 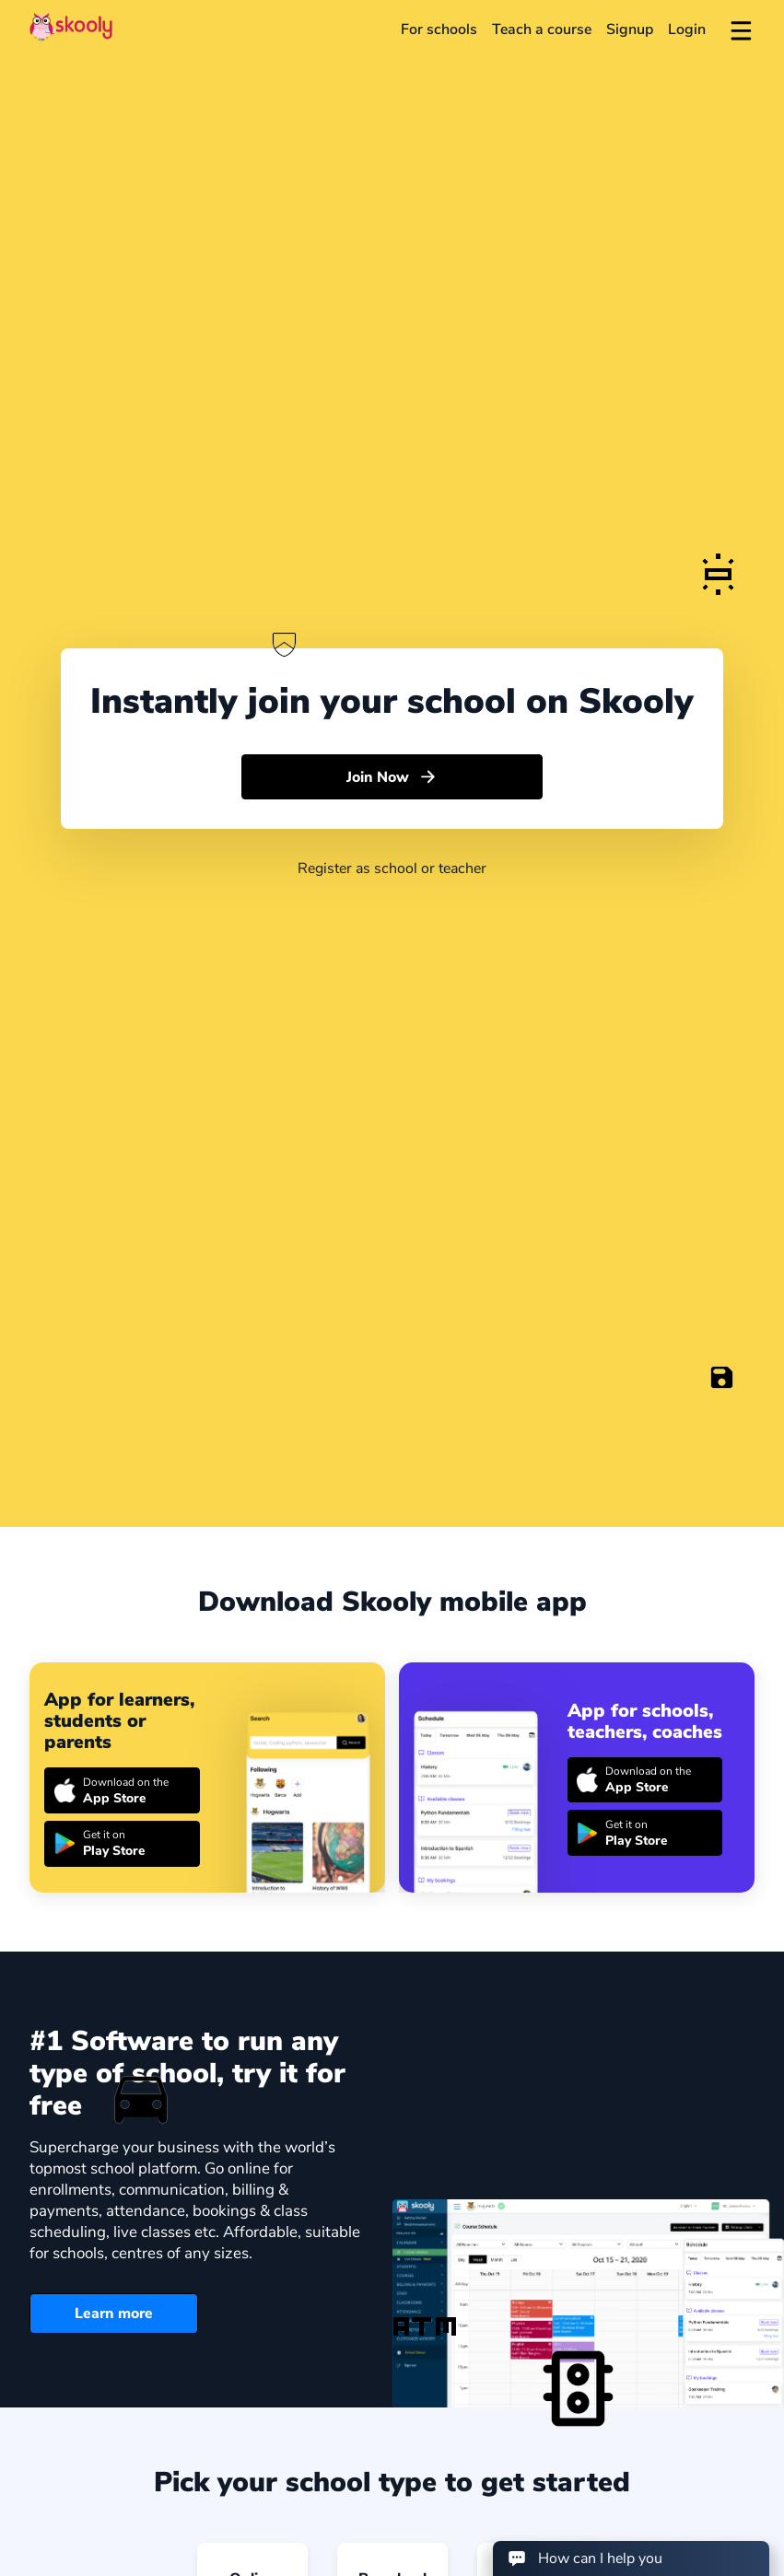 What do you see at coordinates (425, 2326) in the screenshot?
I see `find nearby ATM locations` at bounding box center [425, 2326].